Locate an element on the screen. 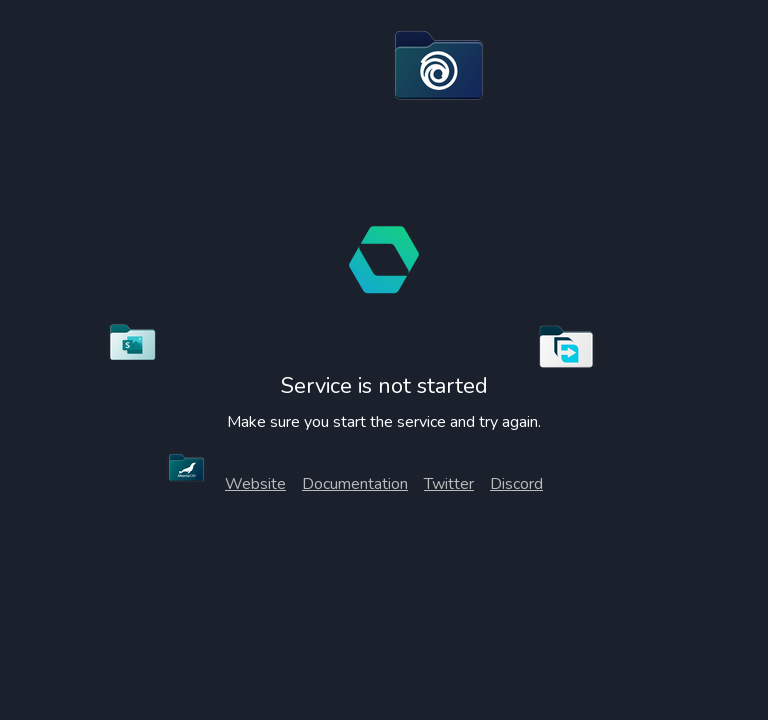  open folder containing microsoft sway files is located at coordinates (132, 343).